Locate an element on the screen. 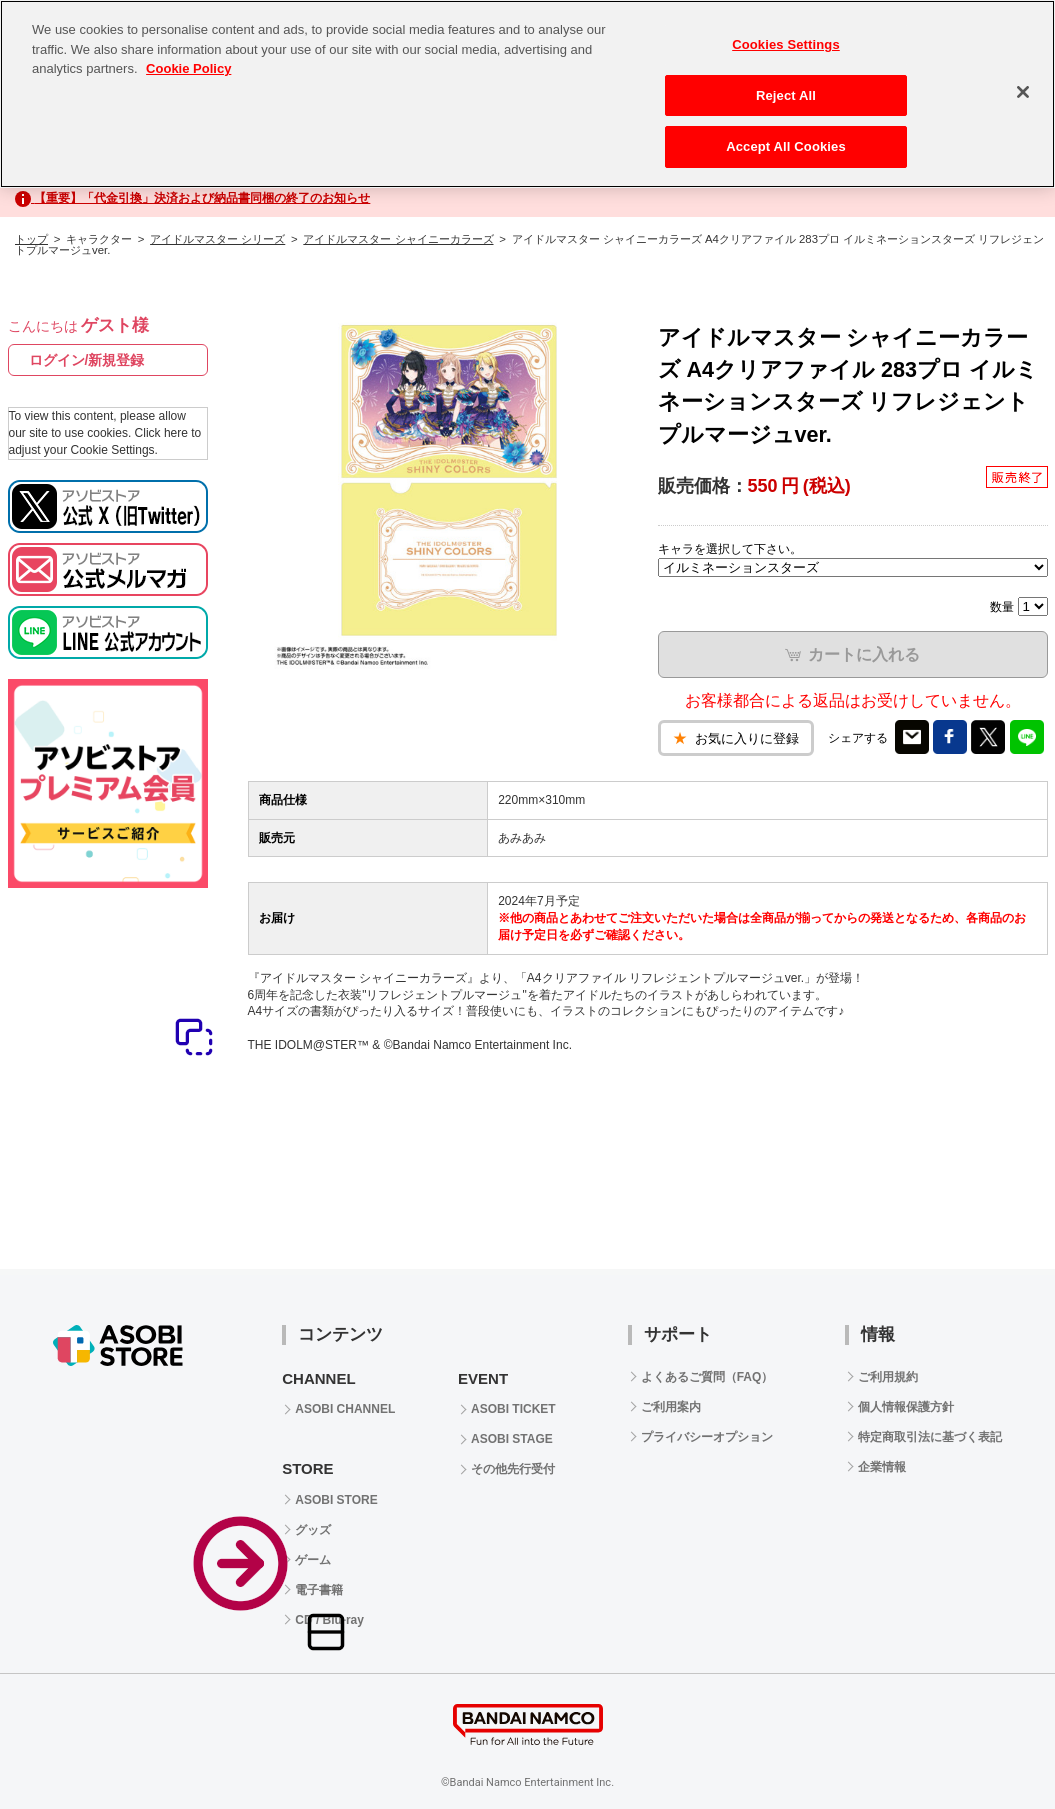 The image size is (1055, 1809). proceed to the next step is located at coordinates (240, 1563).